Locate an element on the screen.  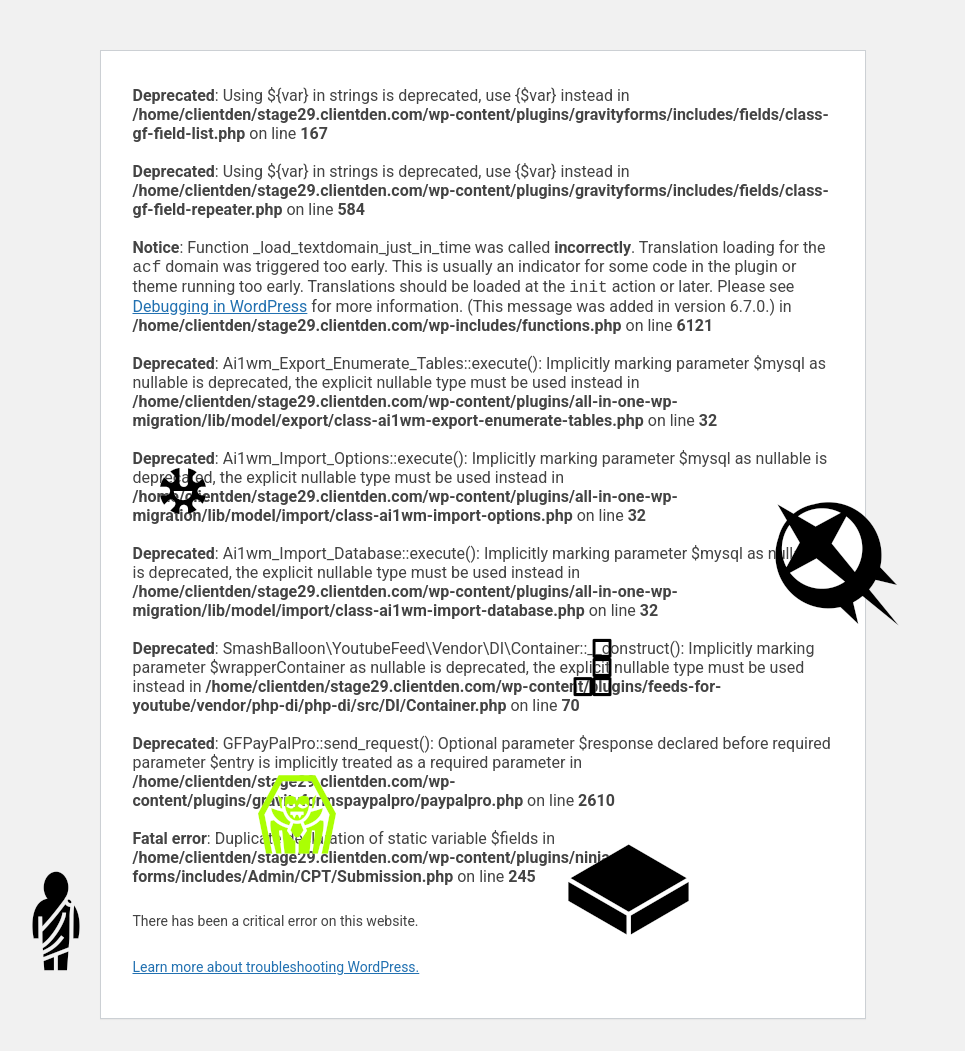
represents a tetris J-block piece is located at coordinates (592, 667).